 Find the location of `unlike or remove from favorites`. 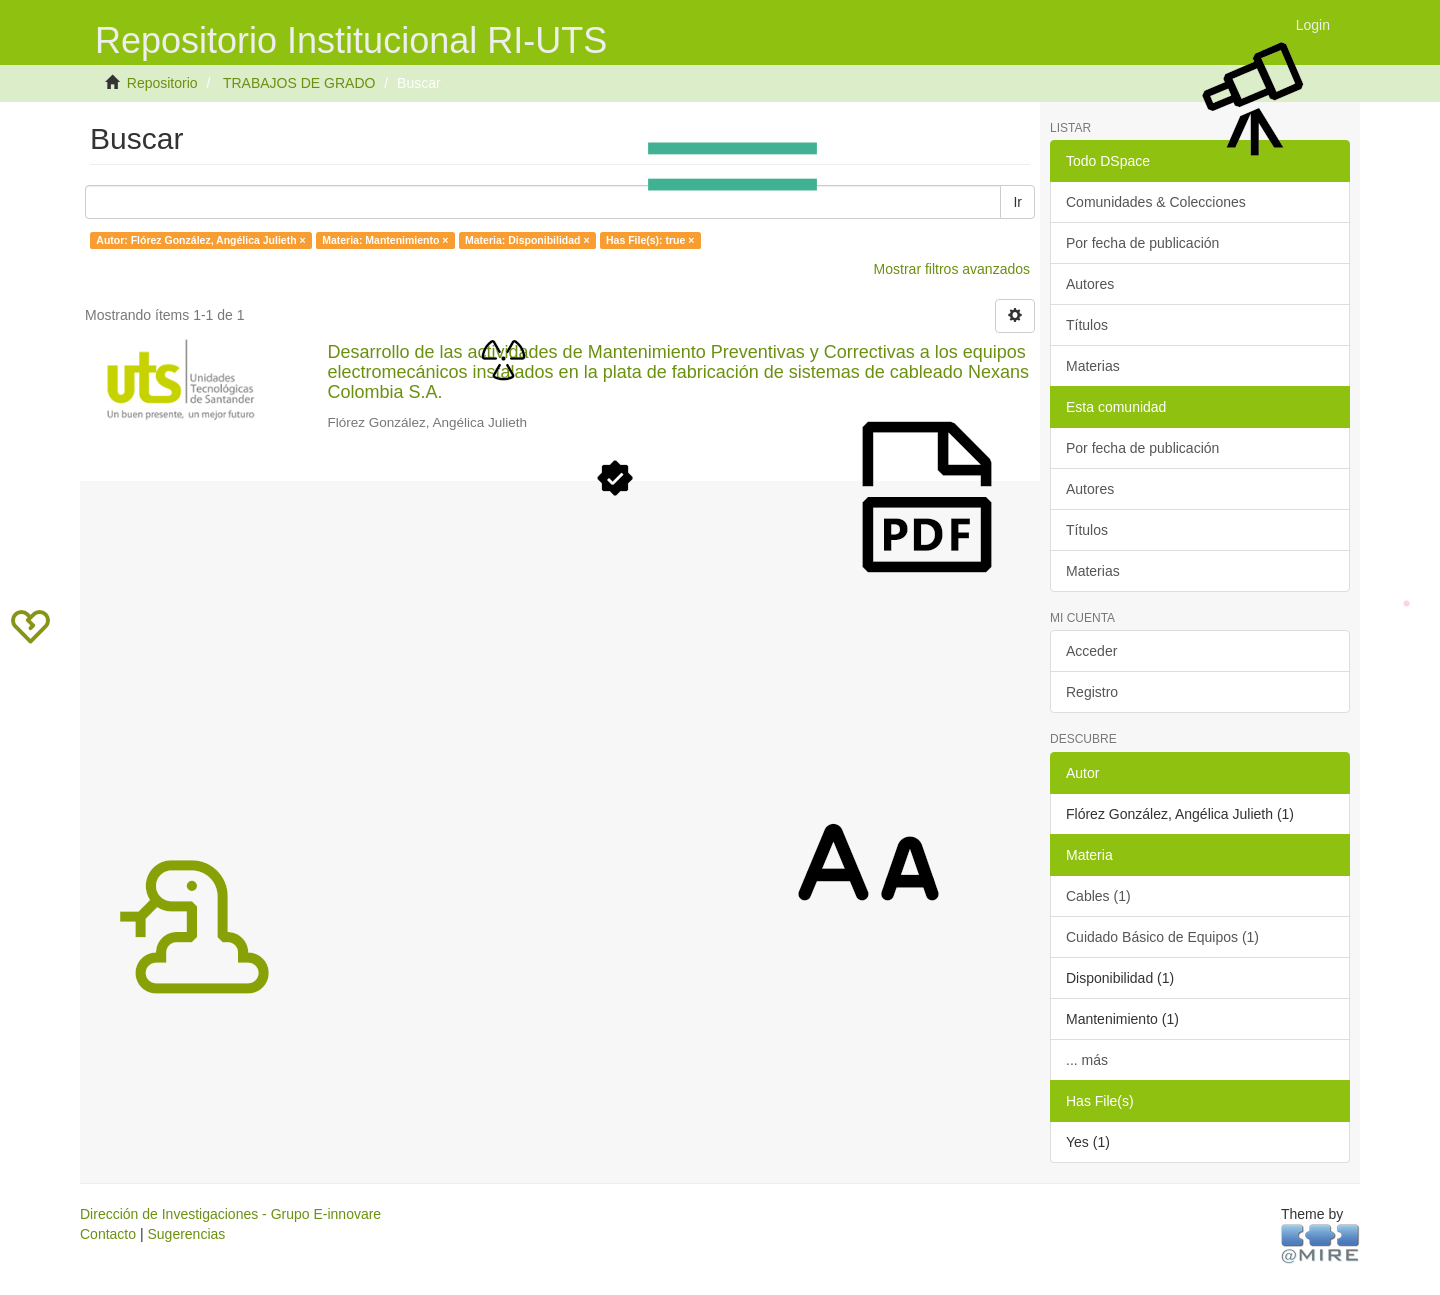

unlike or remove from favorites is located at coordinates (30, 625).